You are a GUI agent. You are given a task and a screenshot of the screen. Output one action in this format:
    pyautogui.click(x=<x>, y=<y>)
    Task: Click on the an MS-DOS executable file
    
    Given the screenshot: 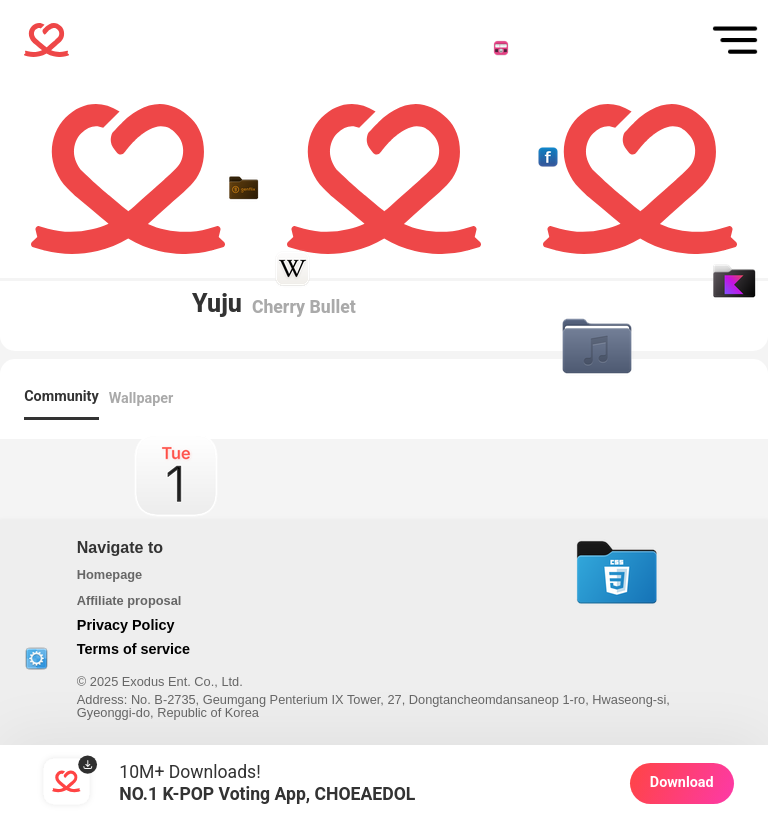 What is the action you would take?
    pyautogui.click(x=36, y=658)
    